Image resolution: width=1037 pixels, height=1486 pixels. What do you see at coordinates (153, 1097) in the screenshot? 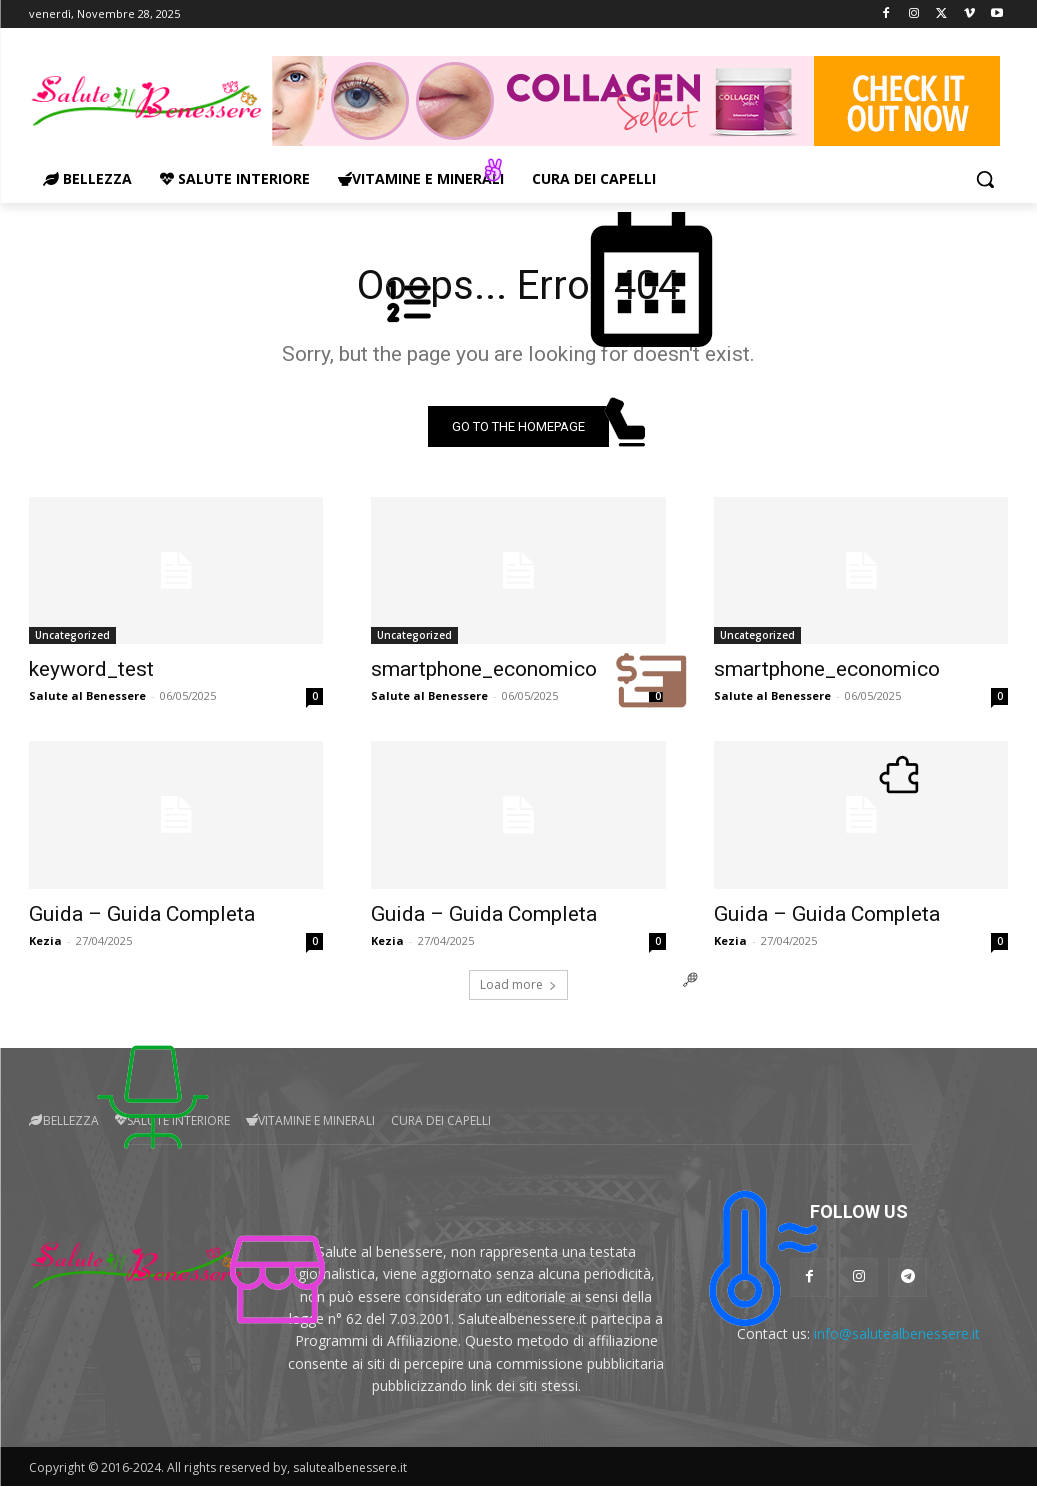
I see `access workspace or office settings` at bounding box center [153, 1097].